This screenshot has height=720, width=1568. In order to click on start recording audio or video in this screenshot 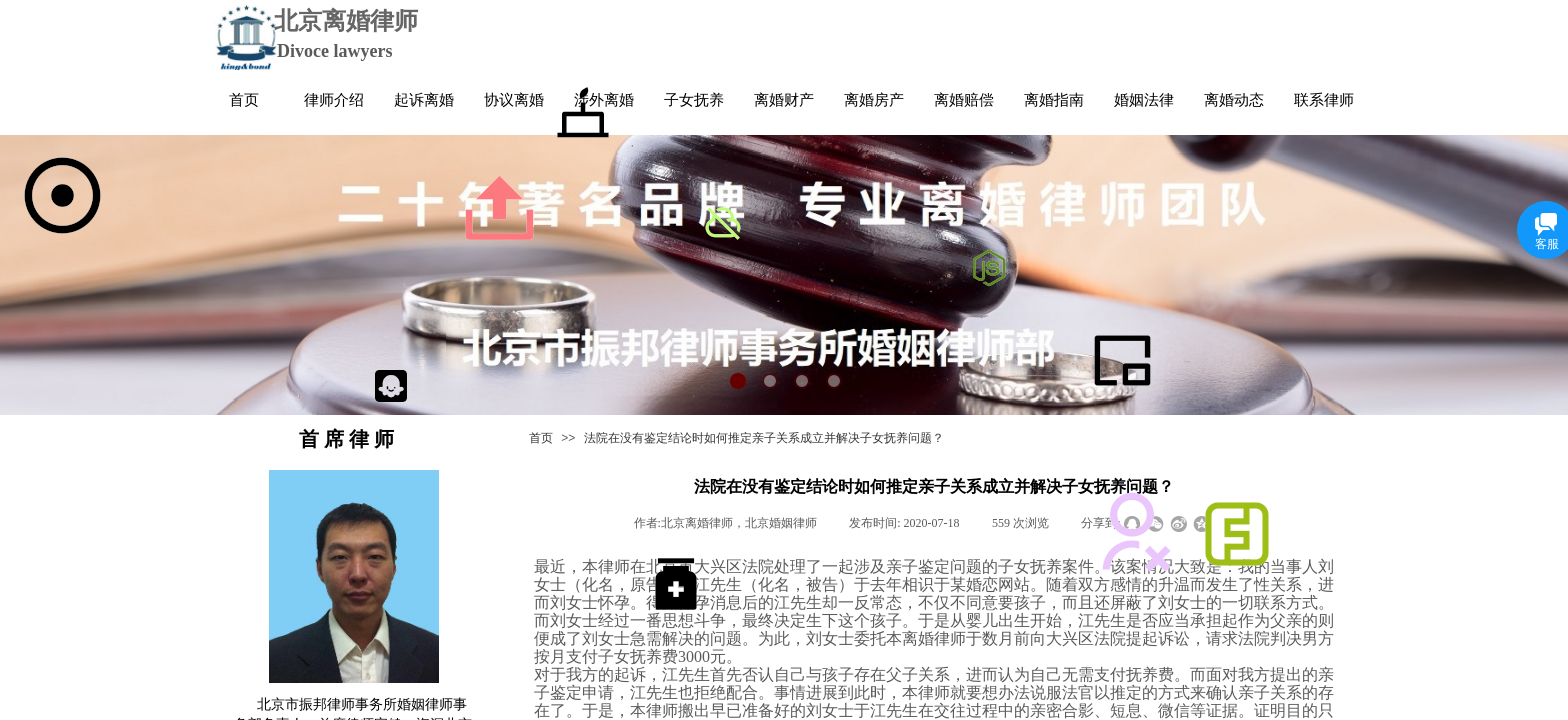, I will do `click(62, 195)`.